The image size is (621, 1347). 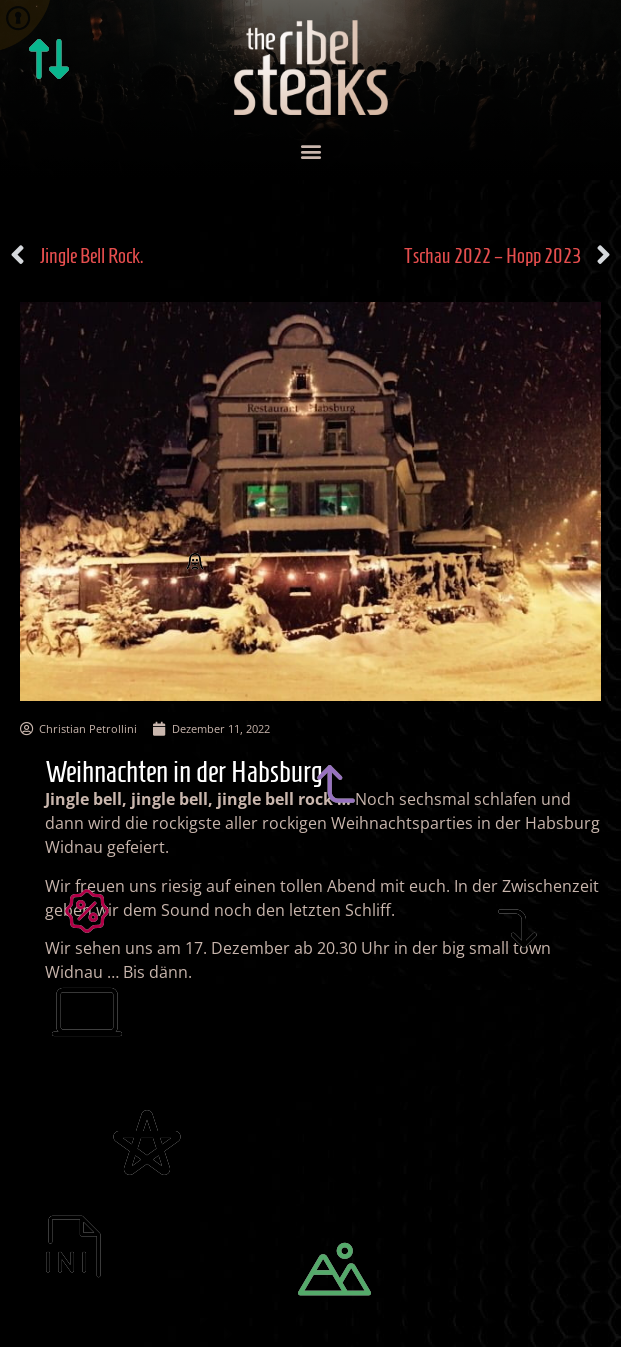 I want to click on adjust vertical size or height, so click(x=49, y=59).